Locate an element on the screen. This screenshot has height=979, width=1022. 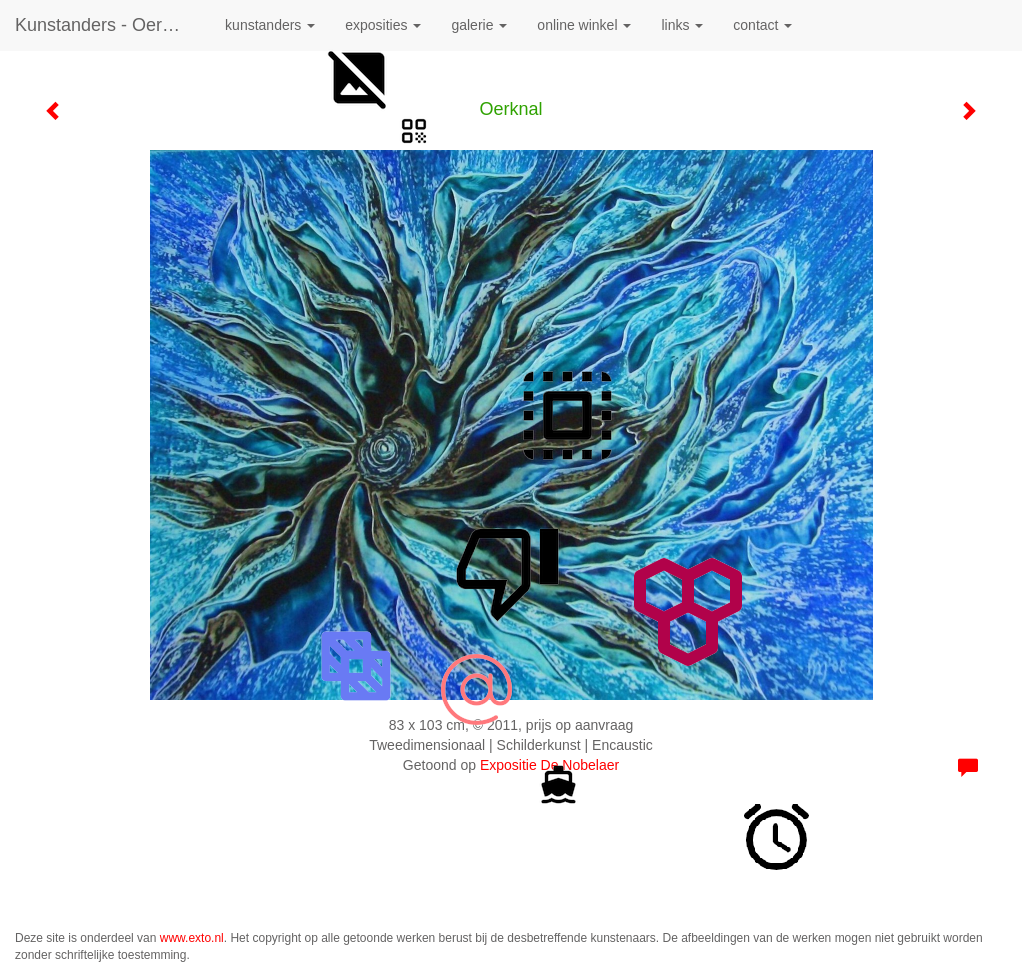
exclude or subtract overlapping areas is located at coordinates (356, 666).